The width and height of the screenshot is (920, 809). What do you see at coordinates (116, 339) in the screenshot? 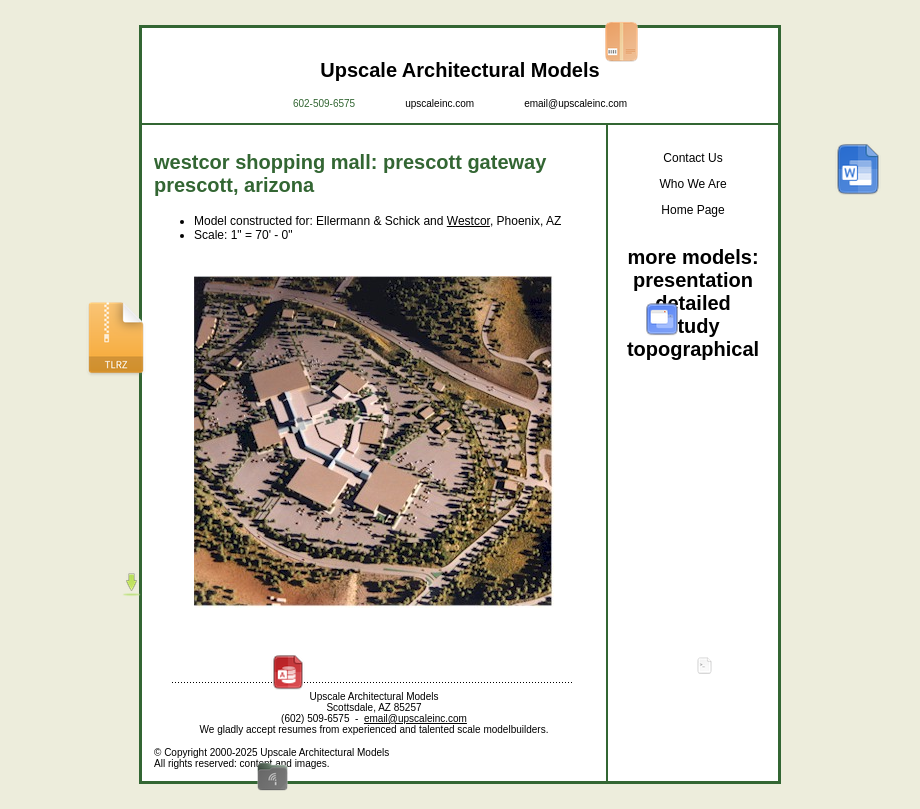
I see `an lrzip-compressed tar archive file` at bounding box center [116, 339].